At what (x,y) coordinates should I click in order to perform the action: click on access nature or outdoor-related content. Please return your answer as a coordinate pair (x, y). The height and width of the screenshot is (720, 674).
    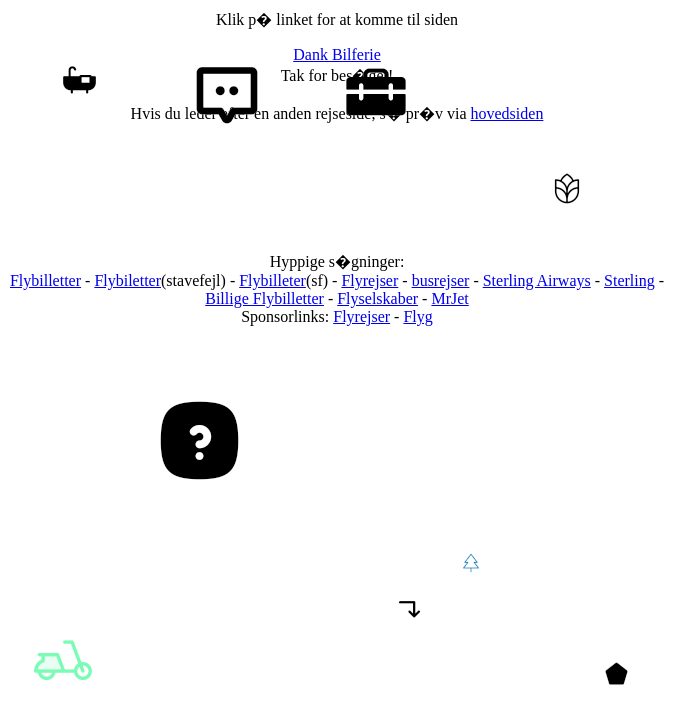
    Looking at the image, I should click on (471, 563).